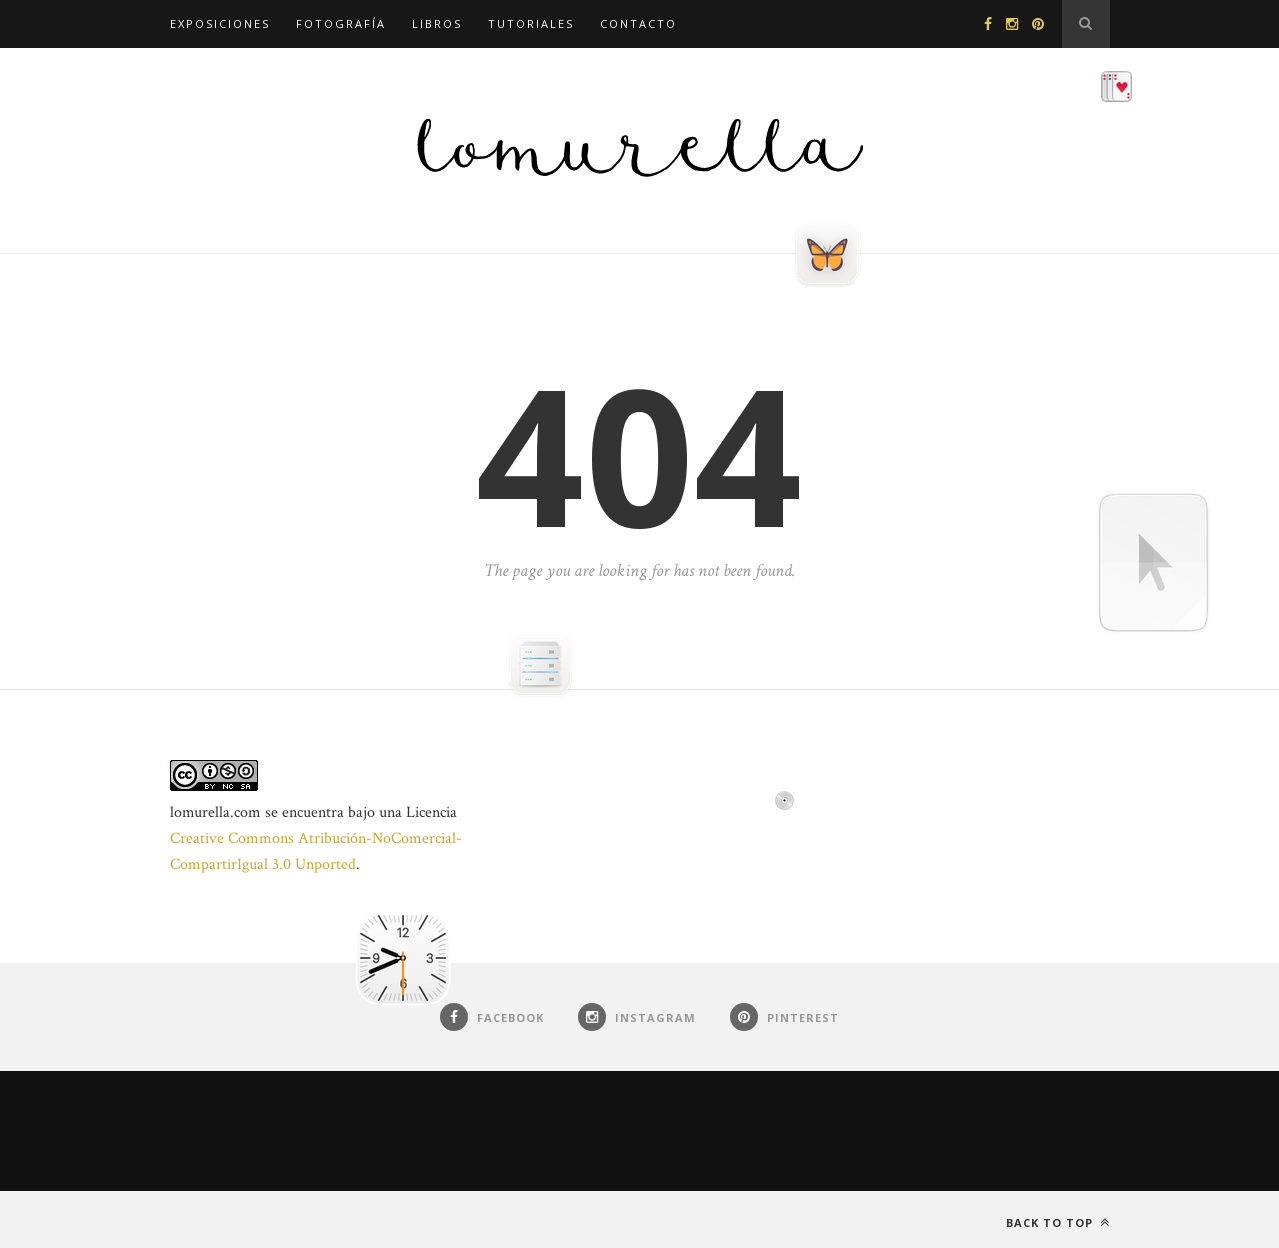 The height and width of the screenshot is (1248, 1279). I want to click on open solitaire card game, so click(1116, 86).